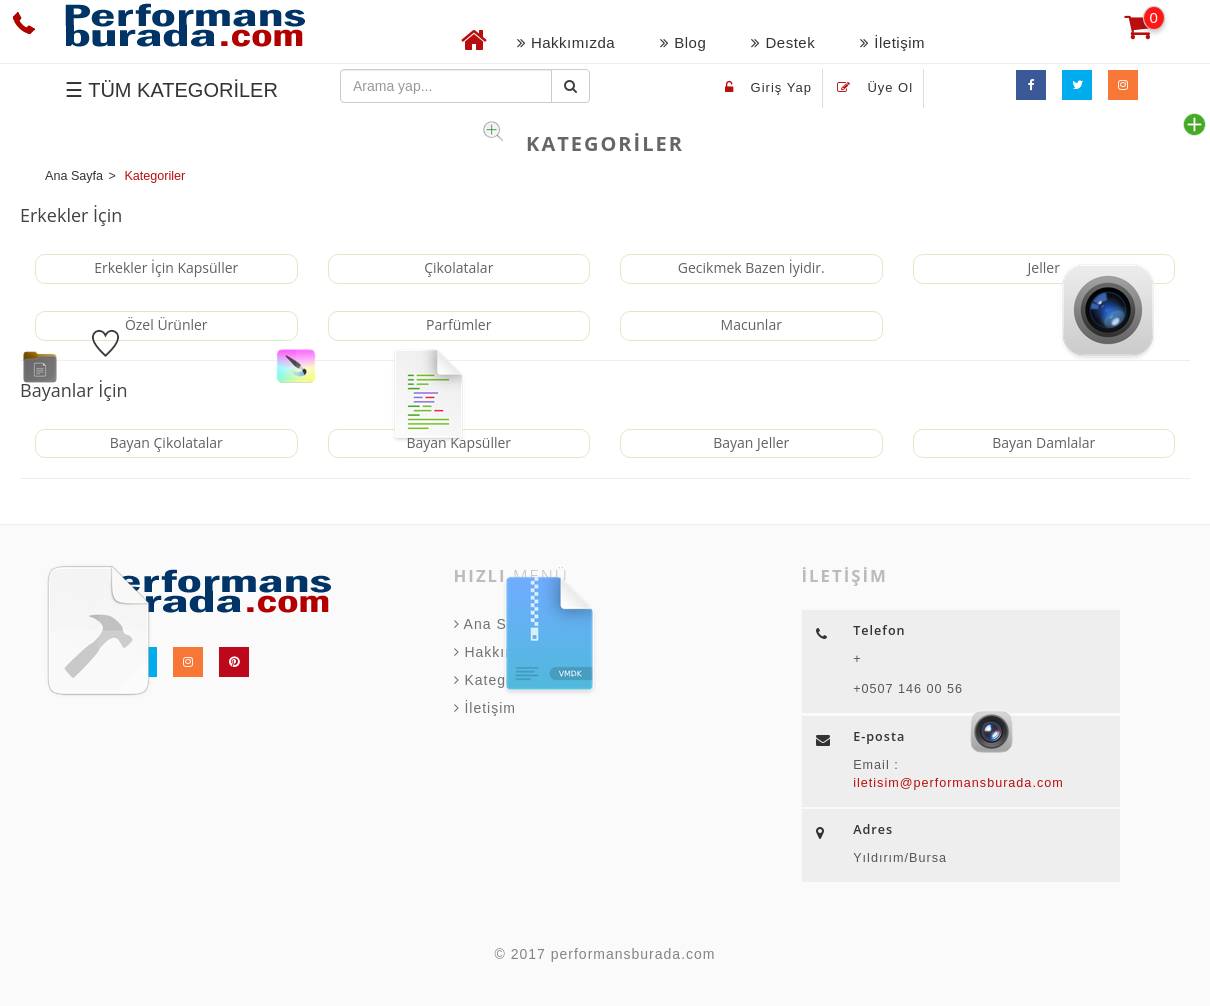 The width and height of the screenshot is (1210, 1006). What do you see at coordinates (991, 731) in the screenshot?
I see `open the camera app` at bounding box center [991, 731].